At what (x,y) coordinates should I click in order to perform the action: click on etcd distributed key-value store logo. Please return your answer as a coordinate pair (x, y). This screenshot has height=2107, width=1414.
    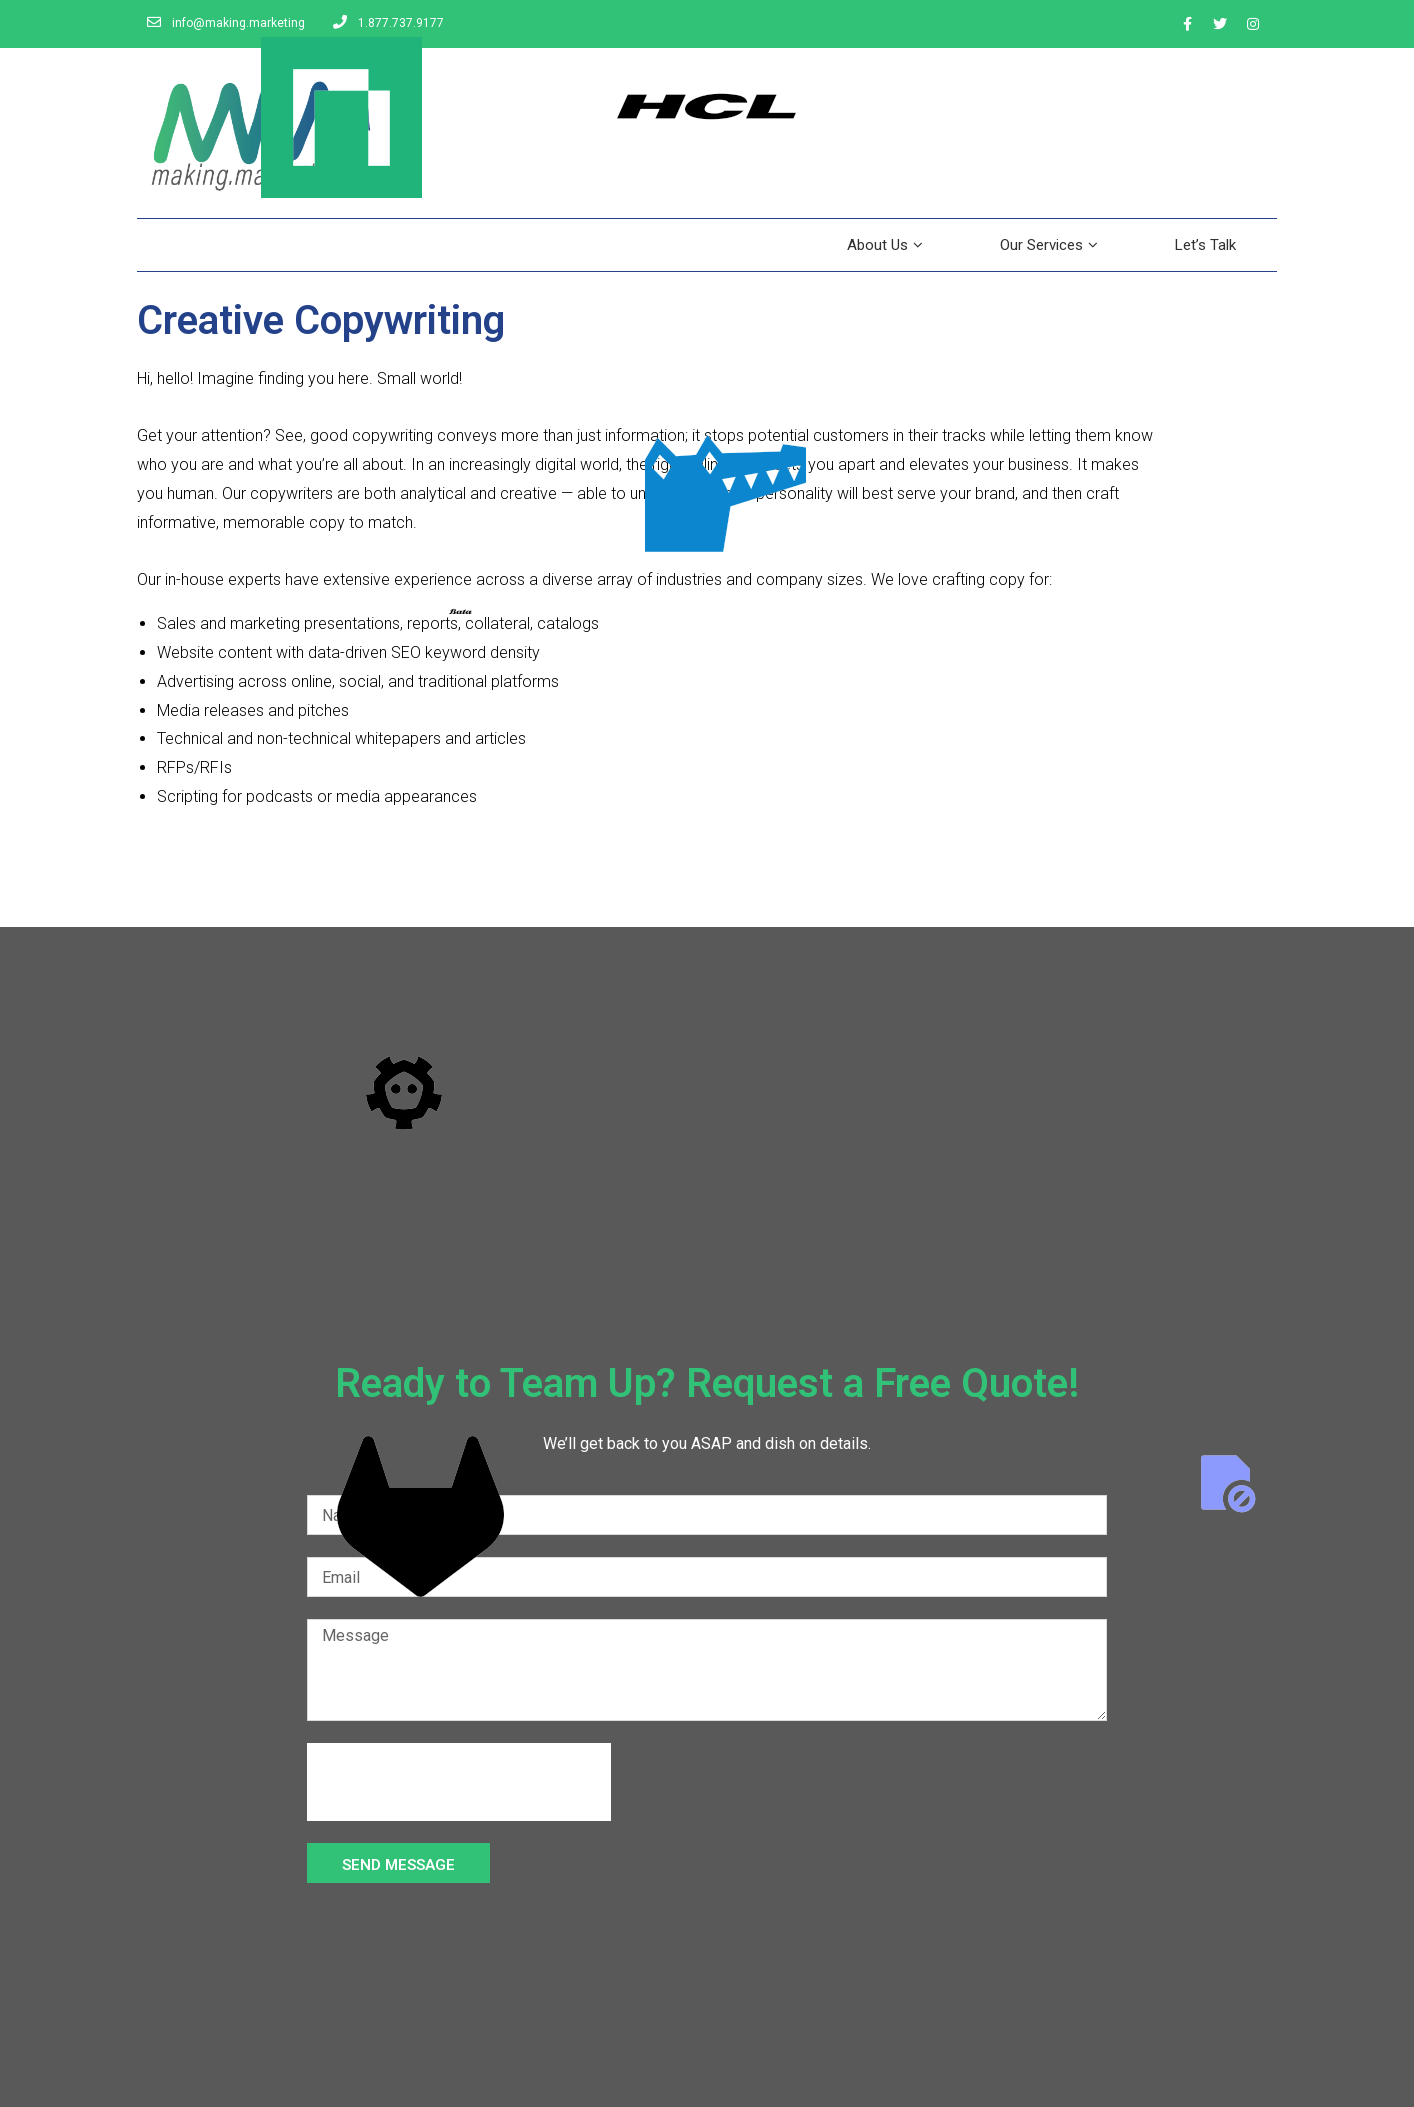
    Looking at the image, I should click on (404, 1093).